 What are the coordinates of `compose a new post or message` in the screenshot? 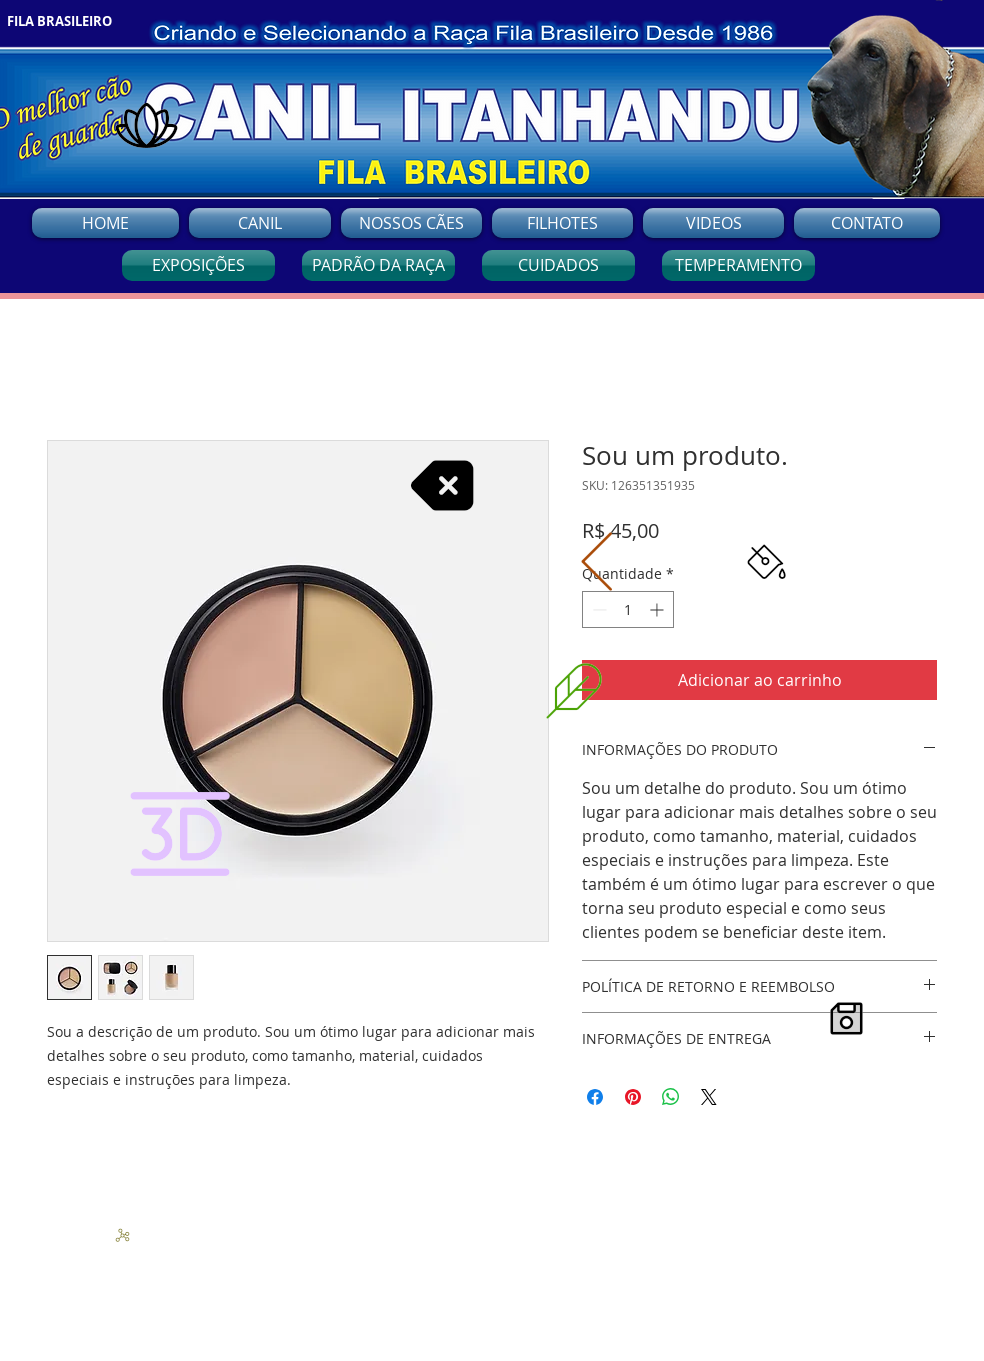 It's located at (573, 692).